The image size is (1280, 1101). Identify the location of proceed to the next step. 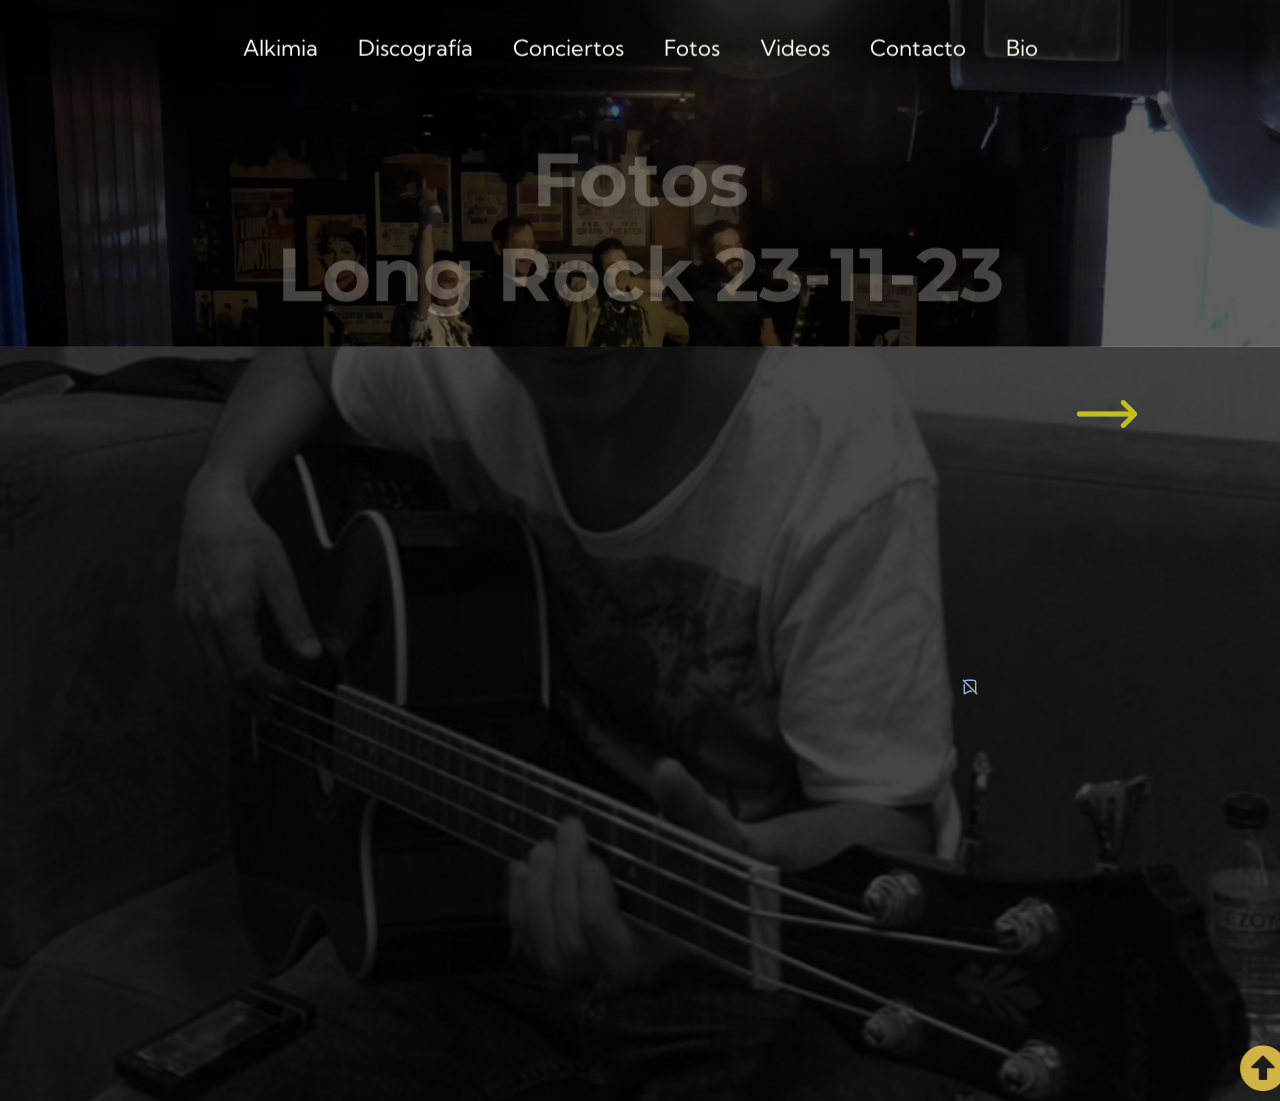
(1107, 414).